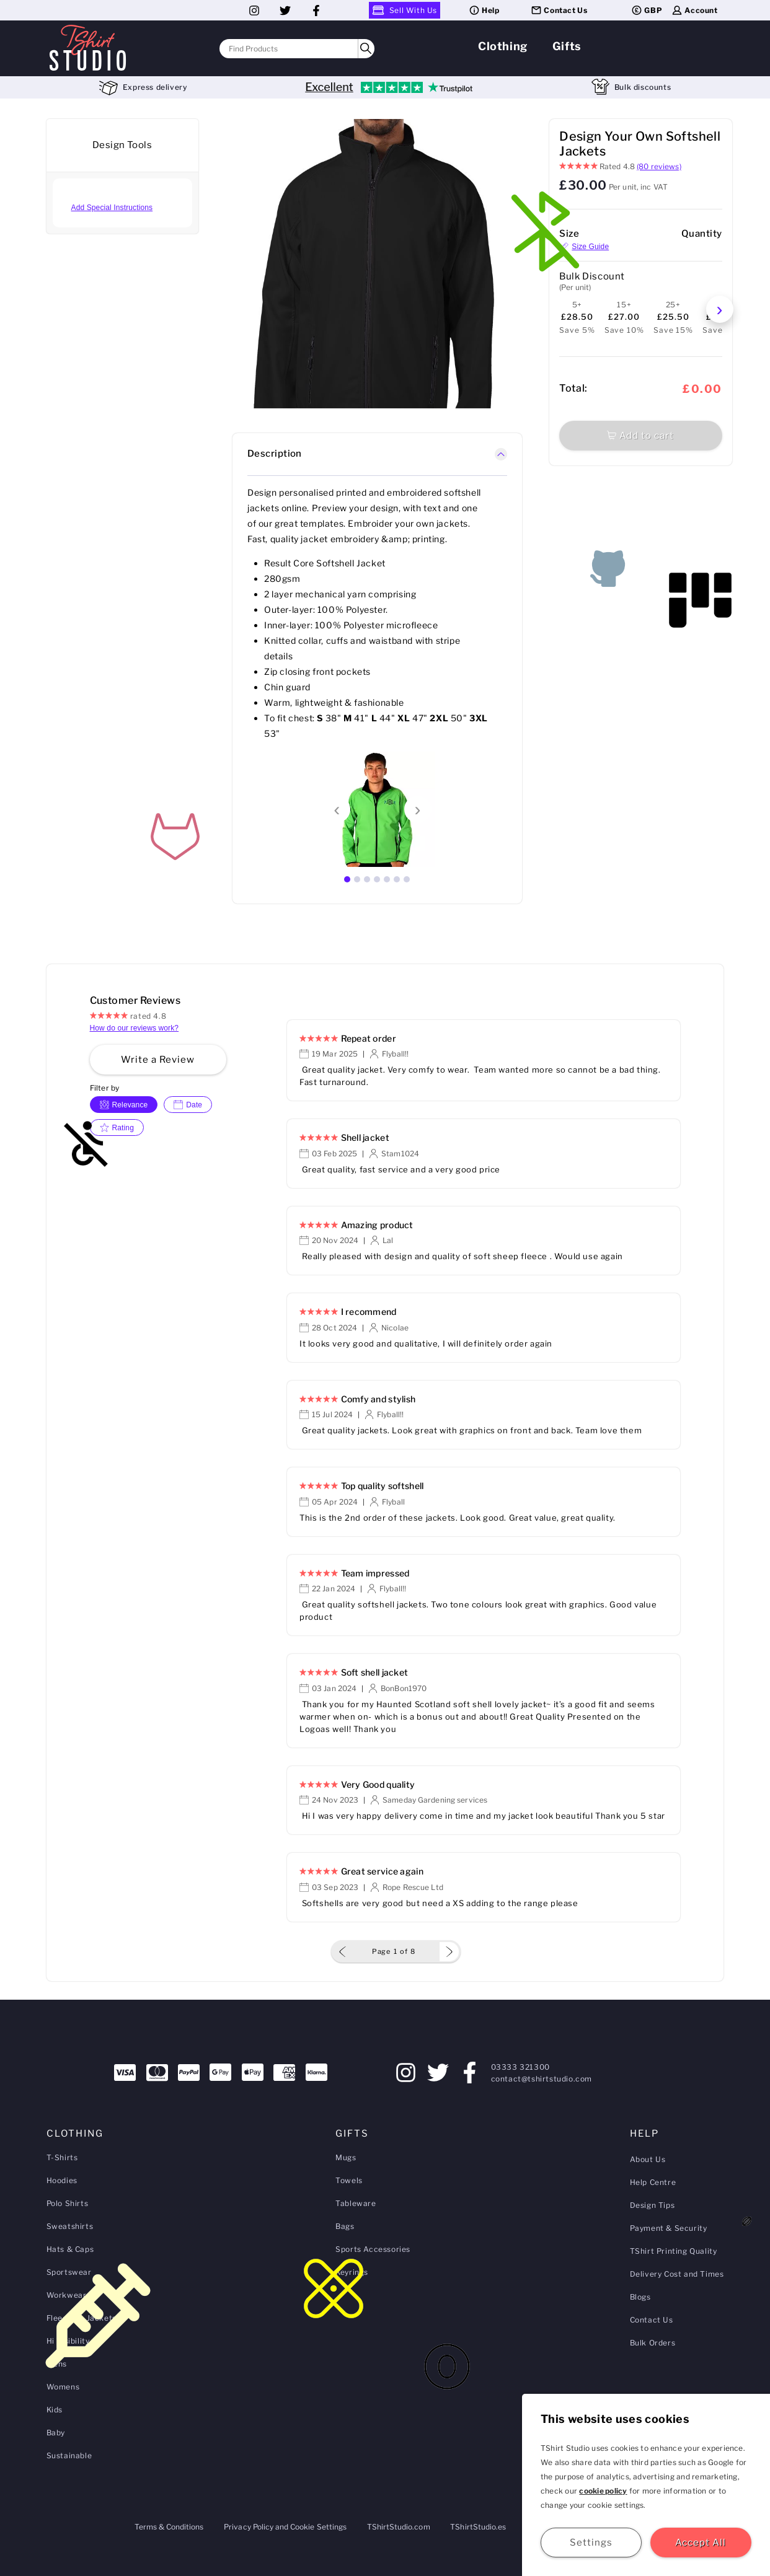  Describe the element at coordinates (542, 231) in the screenshot. I see `bluetooth is disabled or turned off` at that location.